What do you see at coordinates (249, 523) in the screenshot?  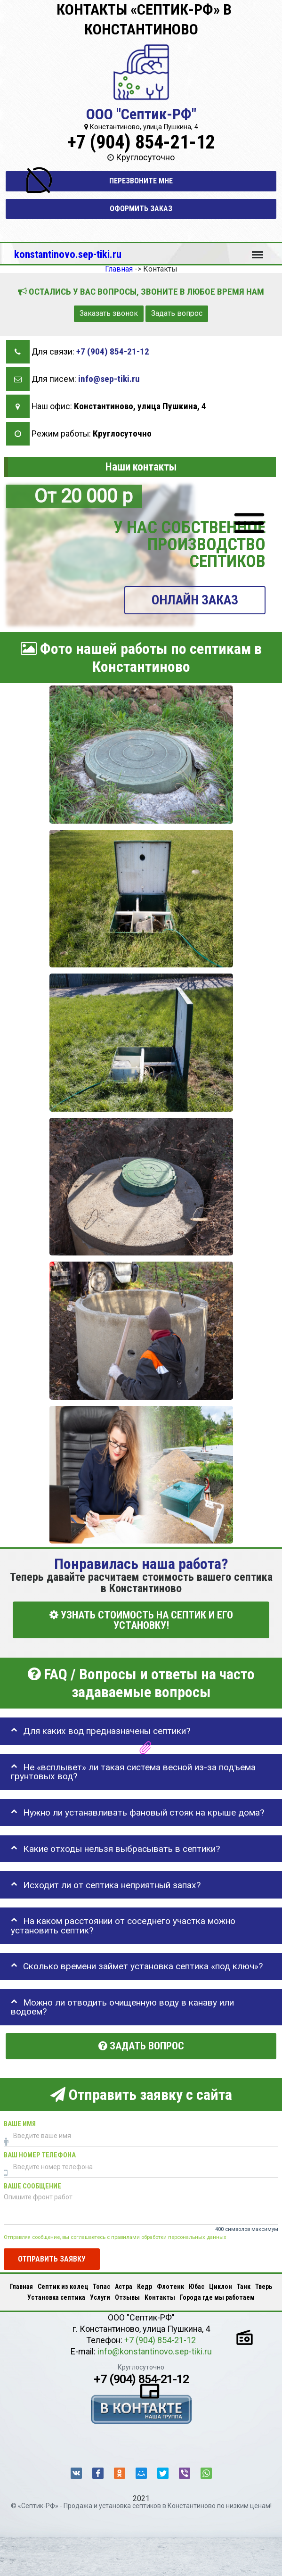 I see `open navigation menu` at bounding box center [249, 523].